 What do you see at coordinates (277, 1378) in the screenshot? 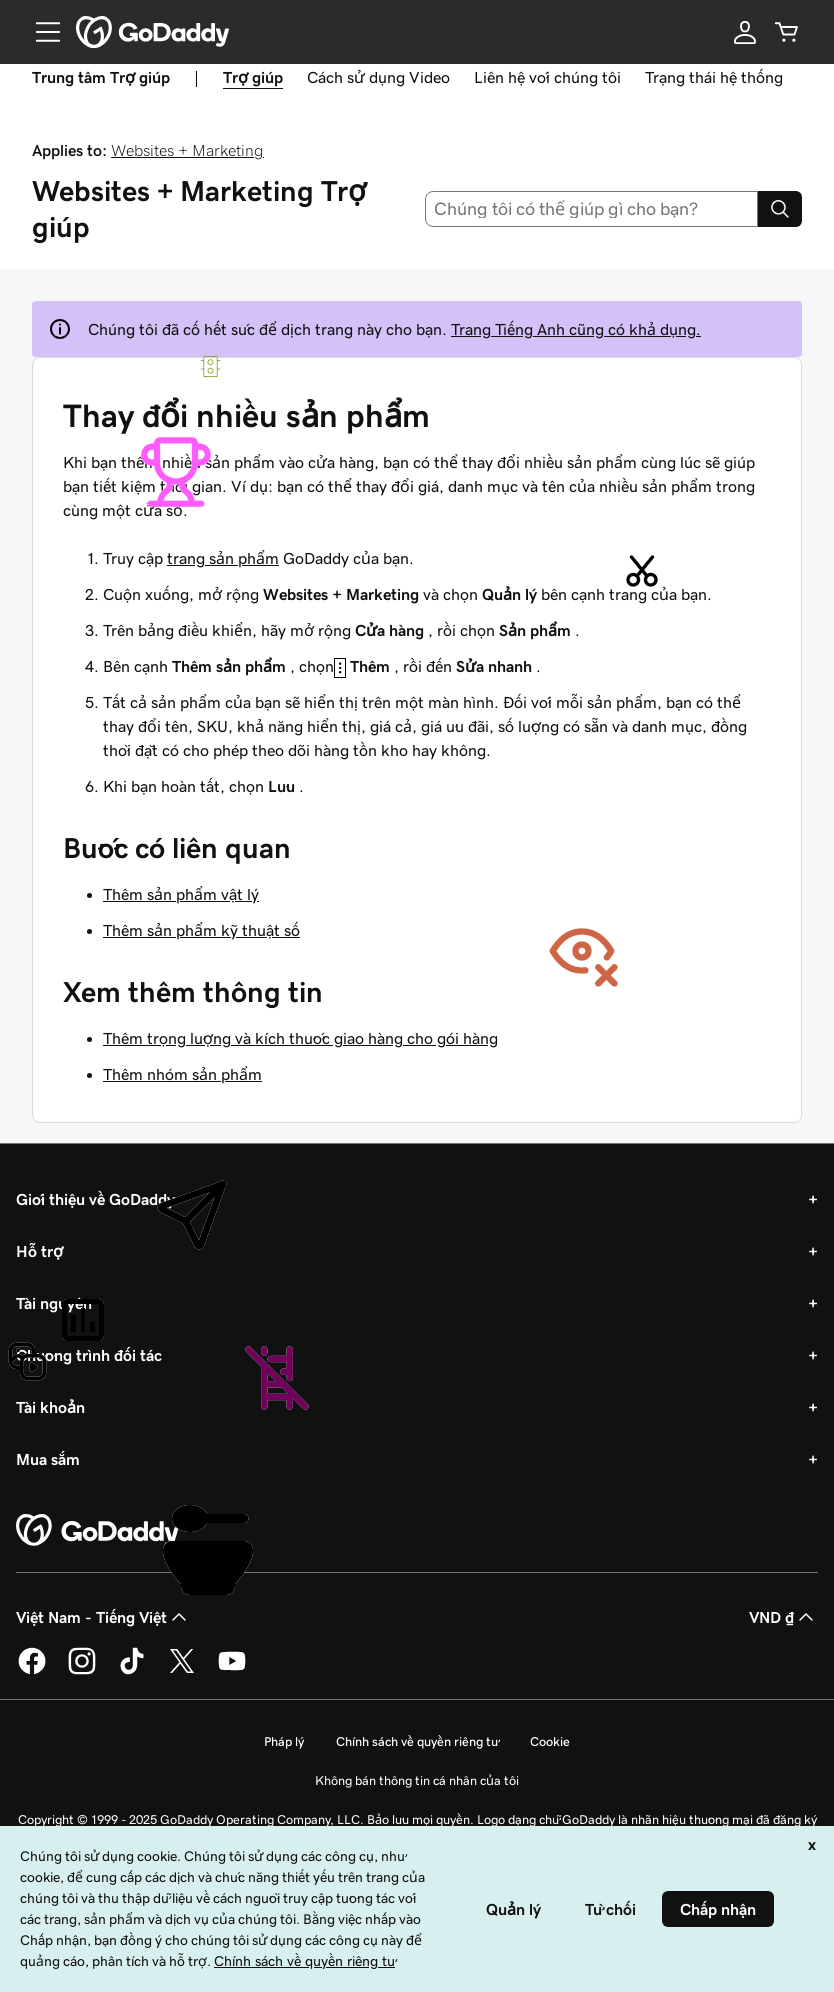
I see `ladder access disabled or unavailable` at bounding box center [277, 1378].